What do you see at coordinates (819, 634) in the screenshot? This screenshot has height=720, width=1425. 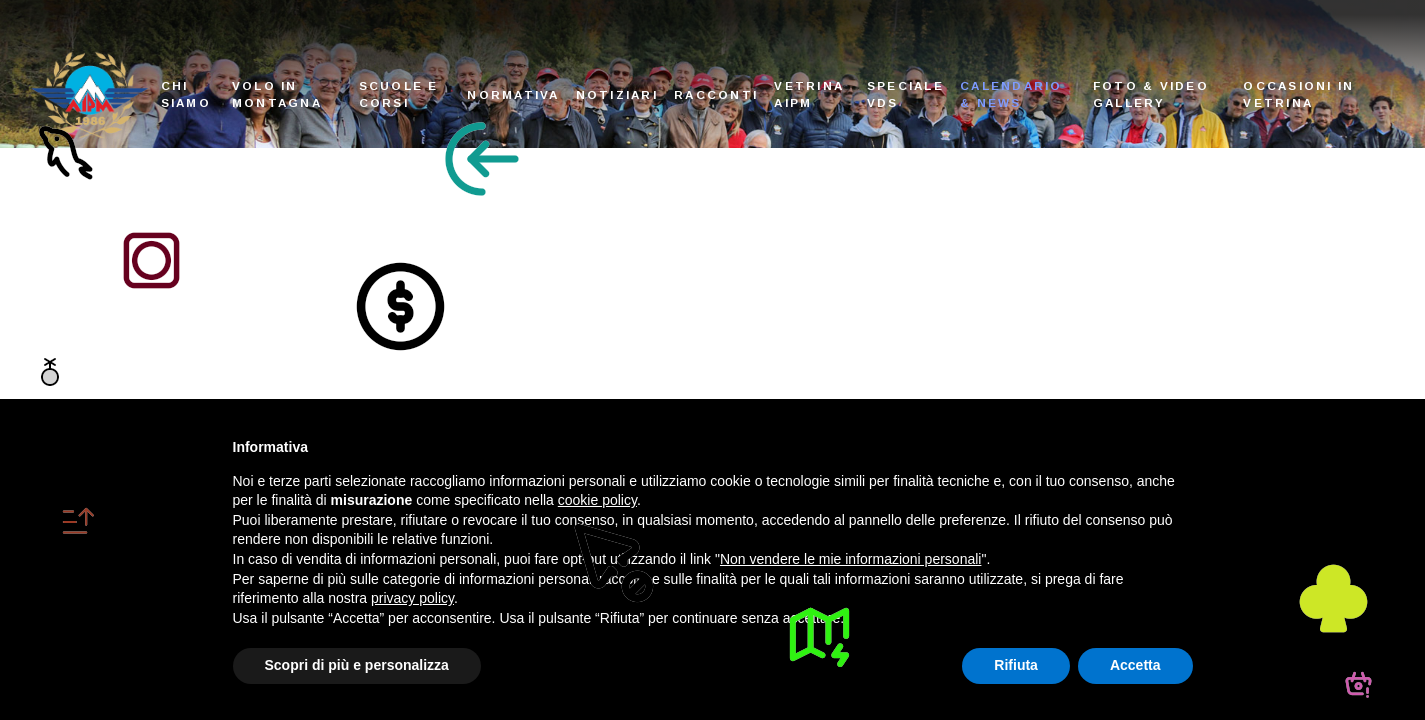 I see `find nearby charging stations` at bounding box center [819, 634].